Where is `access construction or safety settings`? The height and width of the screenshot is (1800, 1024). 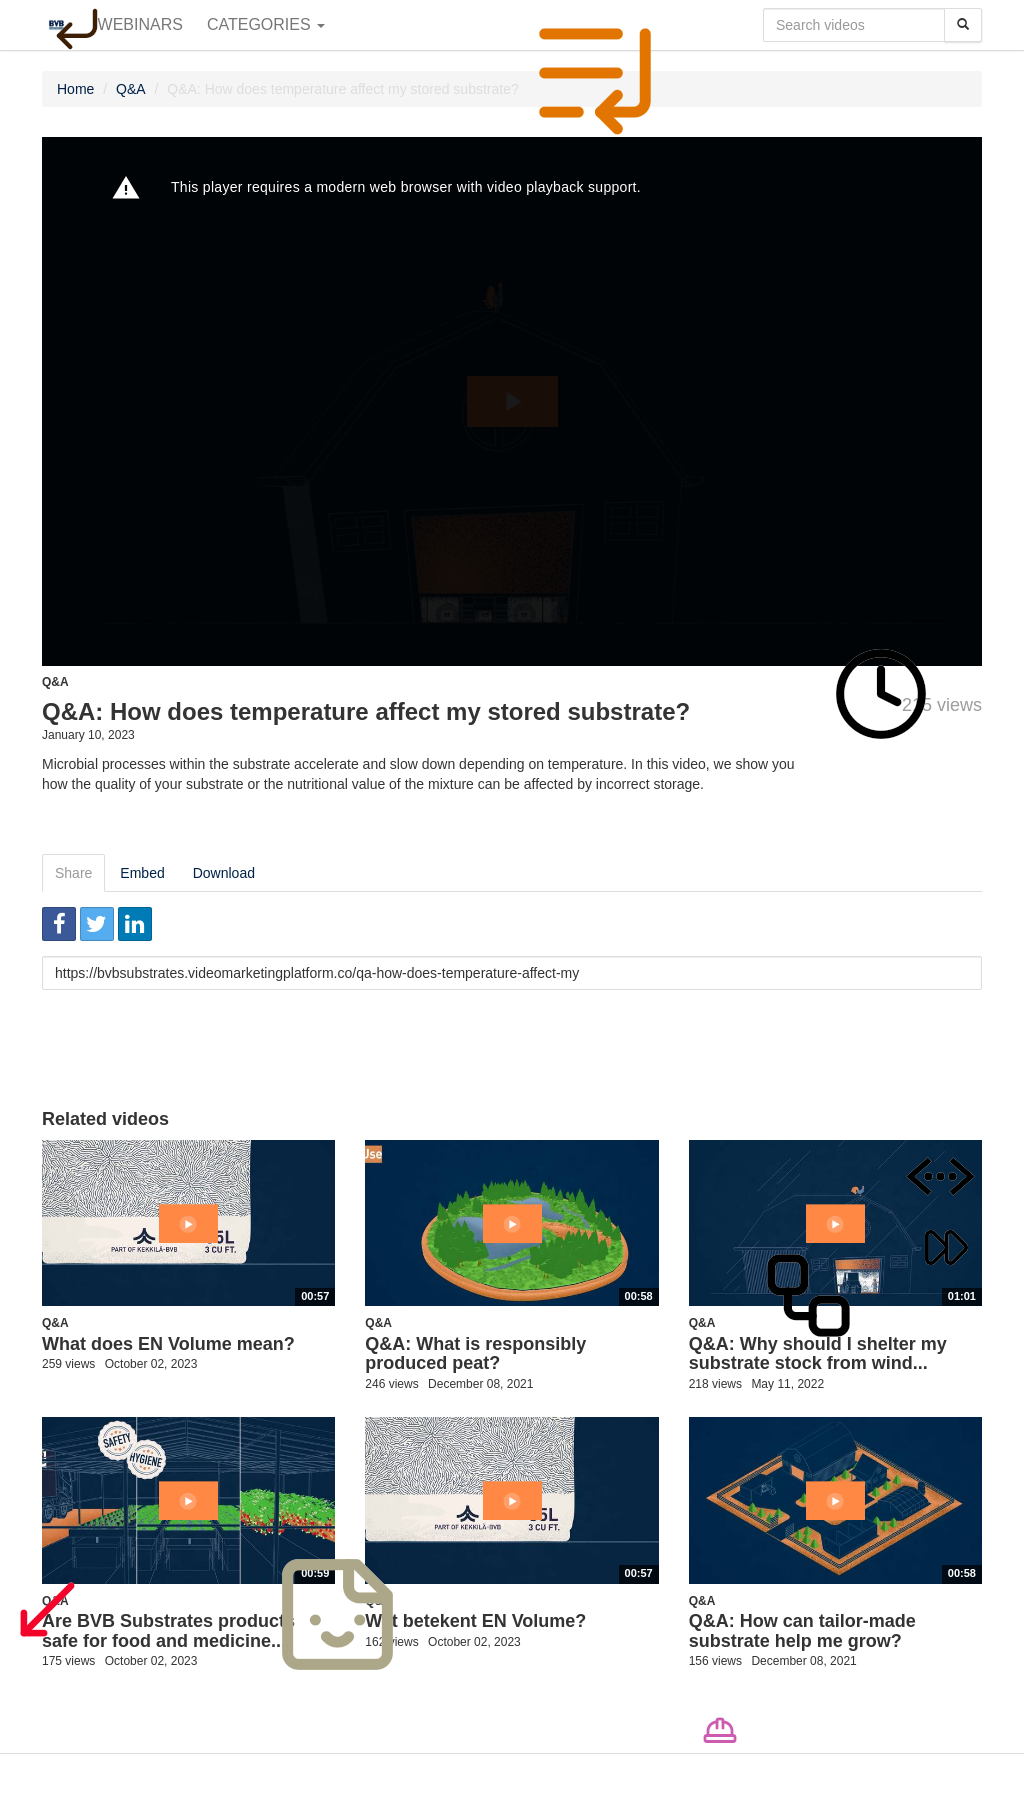 access construction or safety settings is located at coordinates (720, 1731).